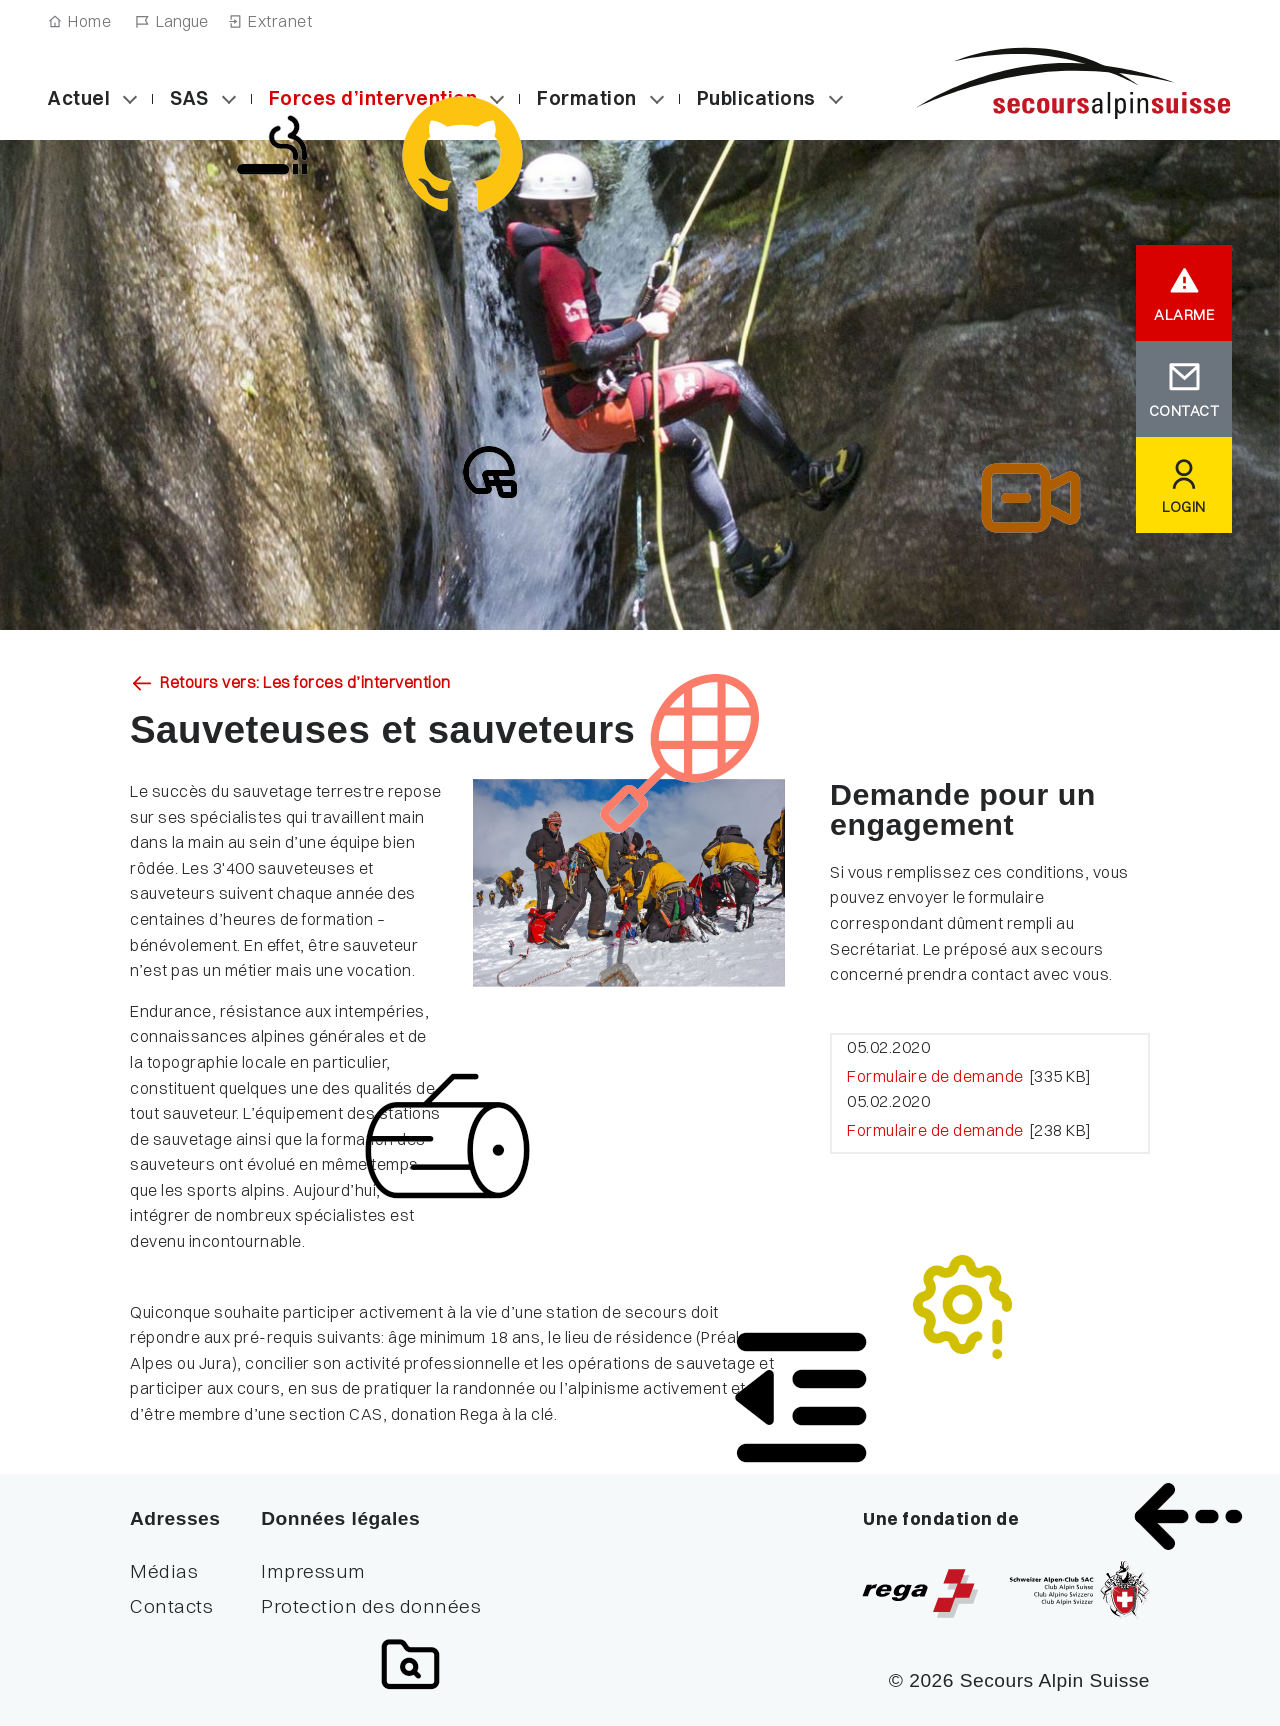  What do you see at coordinates (410, 1665) in the screenshot?
I see `search within a folder` at bounding box center [410, 1665].